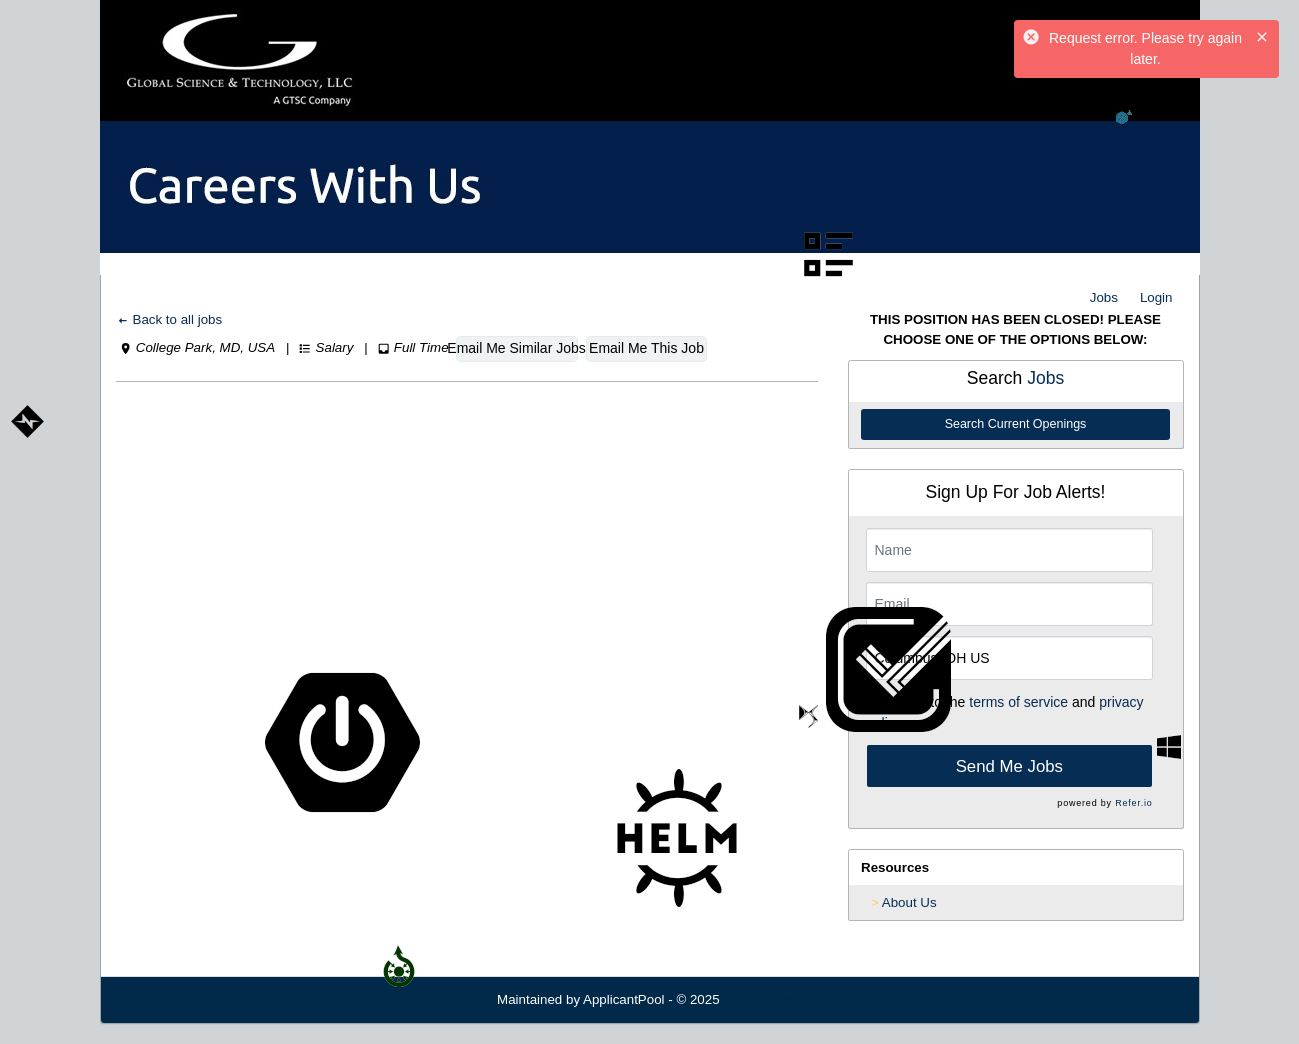 This screenshot has width=1299, height=1044. I want to click on DS Automobiles brand logo, so click(808, 716).